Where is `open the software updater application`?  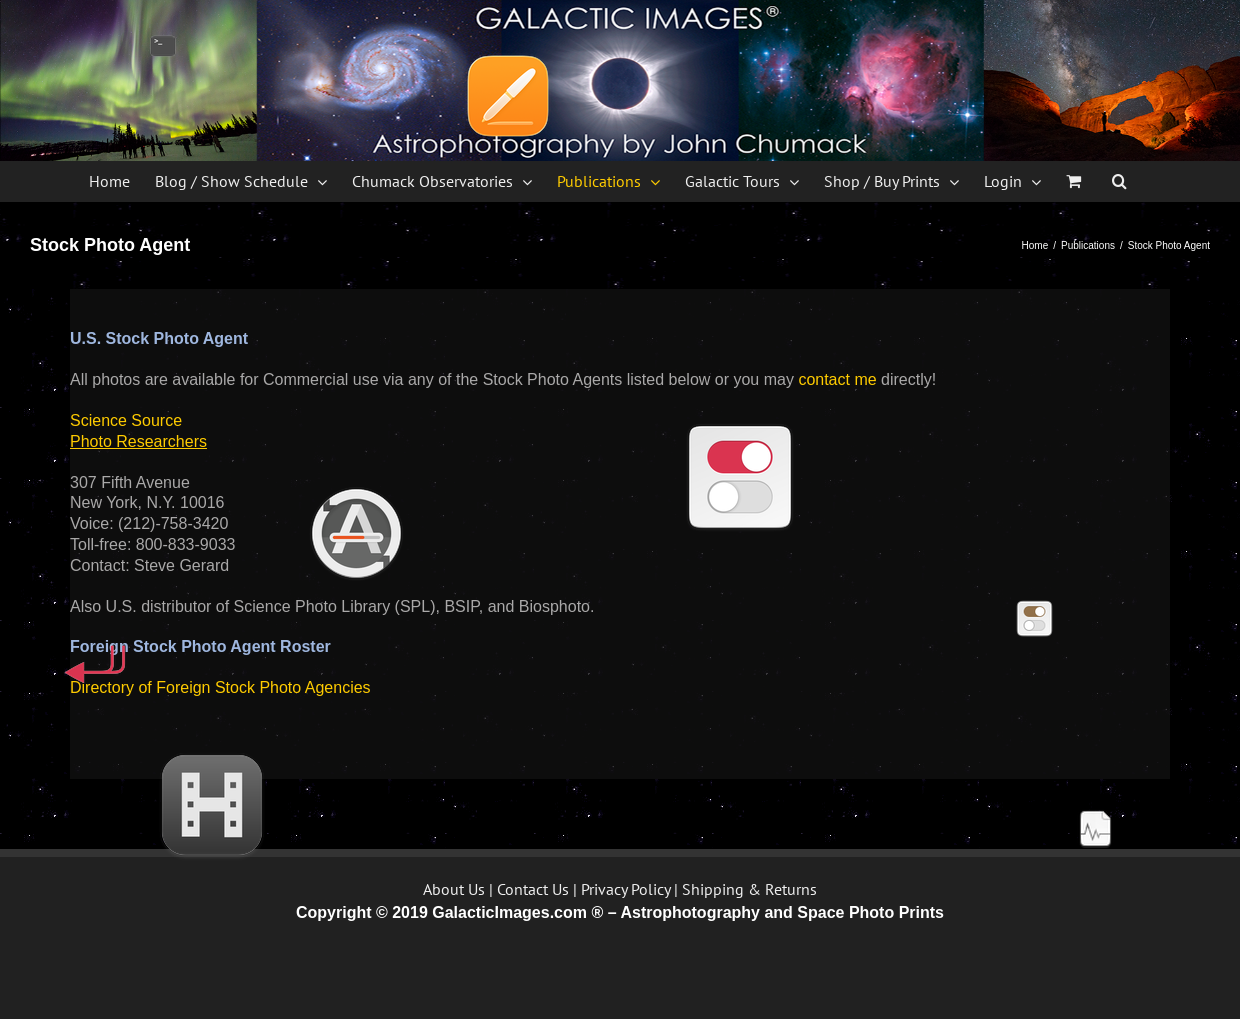
open the software updater application is located at coordinates (356, 533).